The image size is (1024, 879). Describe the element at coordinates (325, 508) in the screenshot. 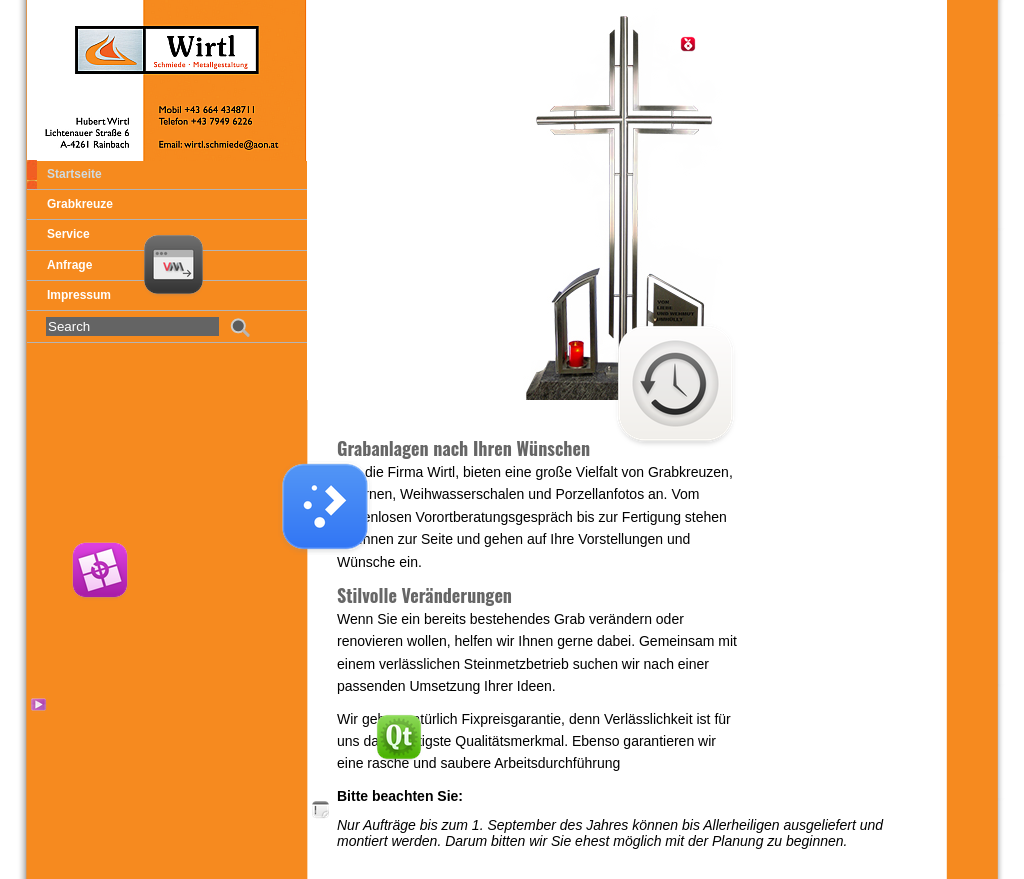

I see `access plasma desktop settings` at that location.